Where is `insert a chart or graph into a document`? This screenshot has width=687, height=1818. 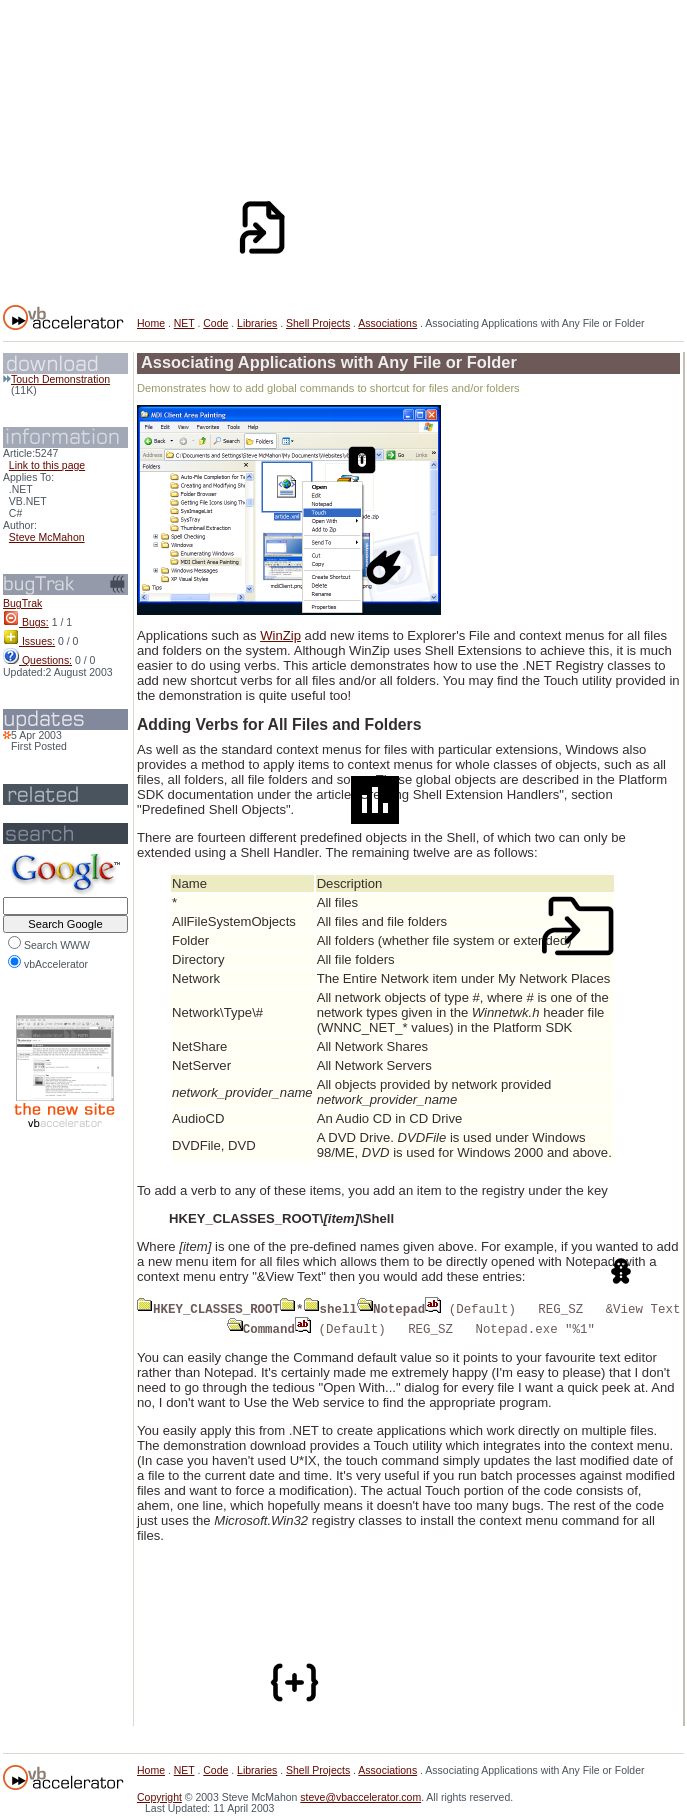 insert a chart or graph into a document is located at coordinates (375, 800).